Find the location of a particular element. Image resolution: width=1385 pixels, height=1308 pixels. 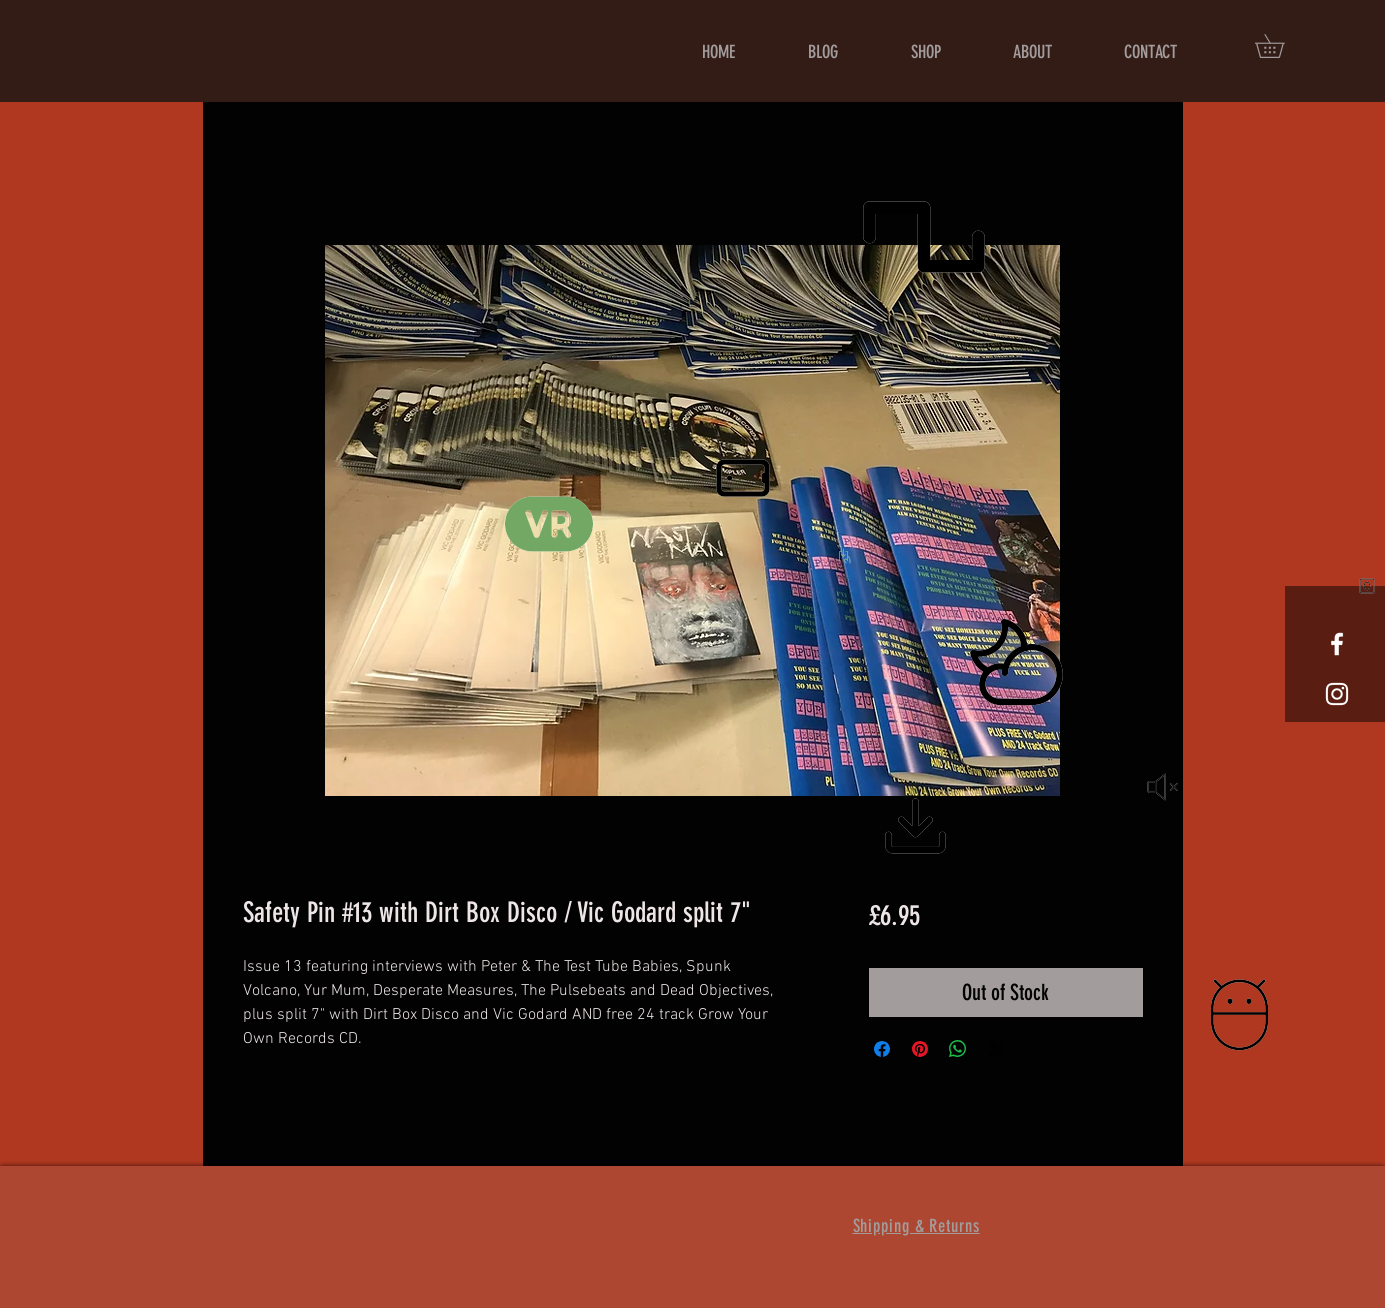

withdraw or receive funds is located at coordinates (844, 556).